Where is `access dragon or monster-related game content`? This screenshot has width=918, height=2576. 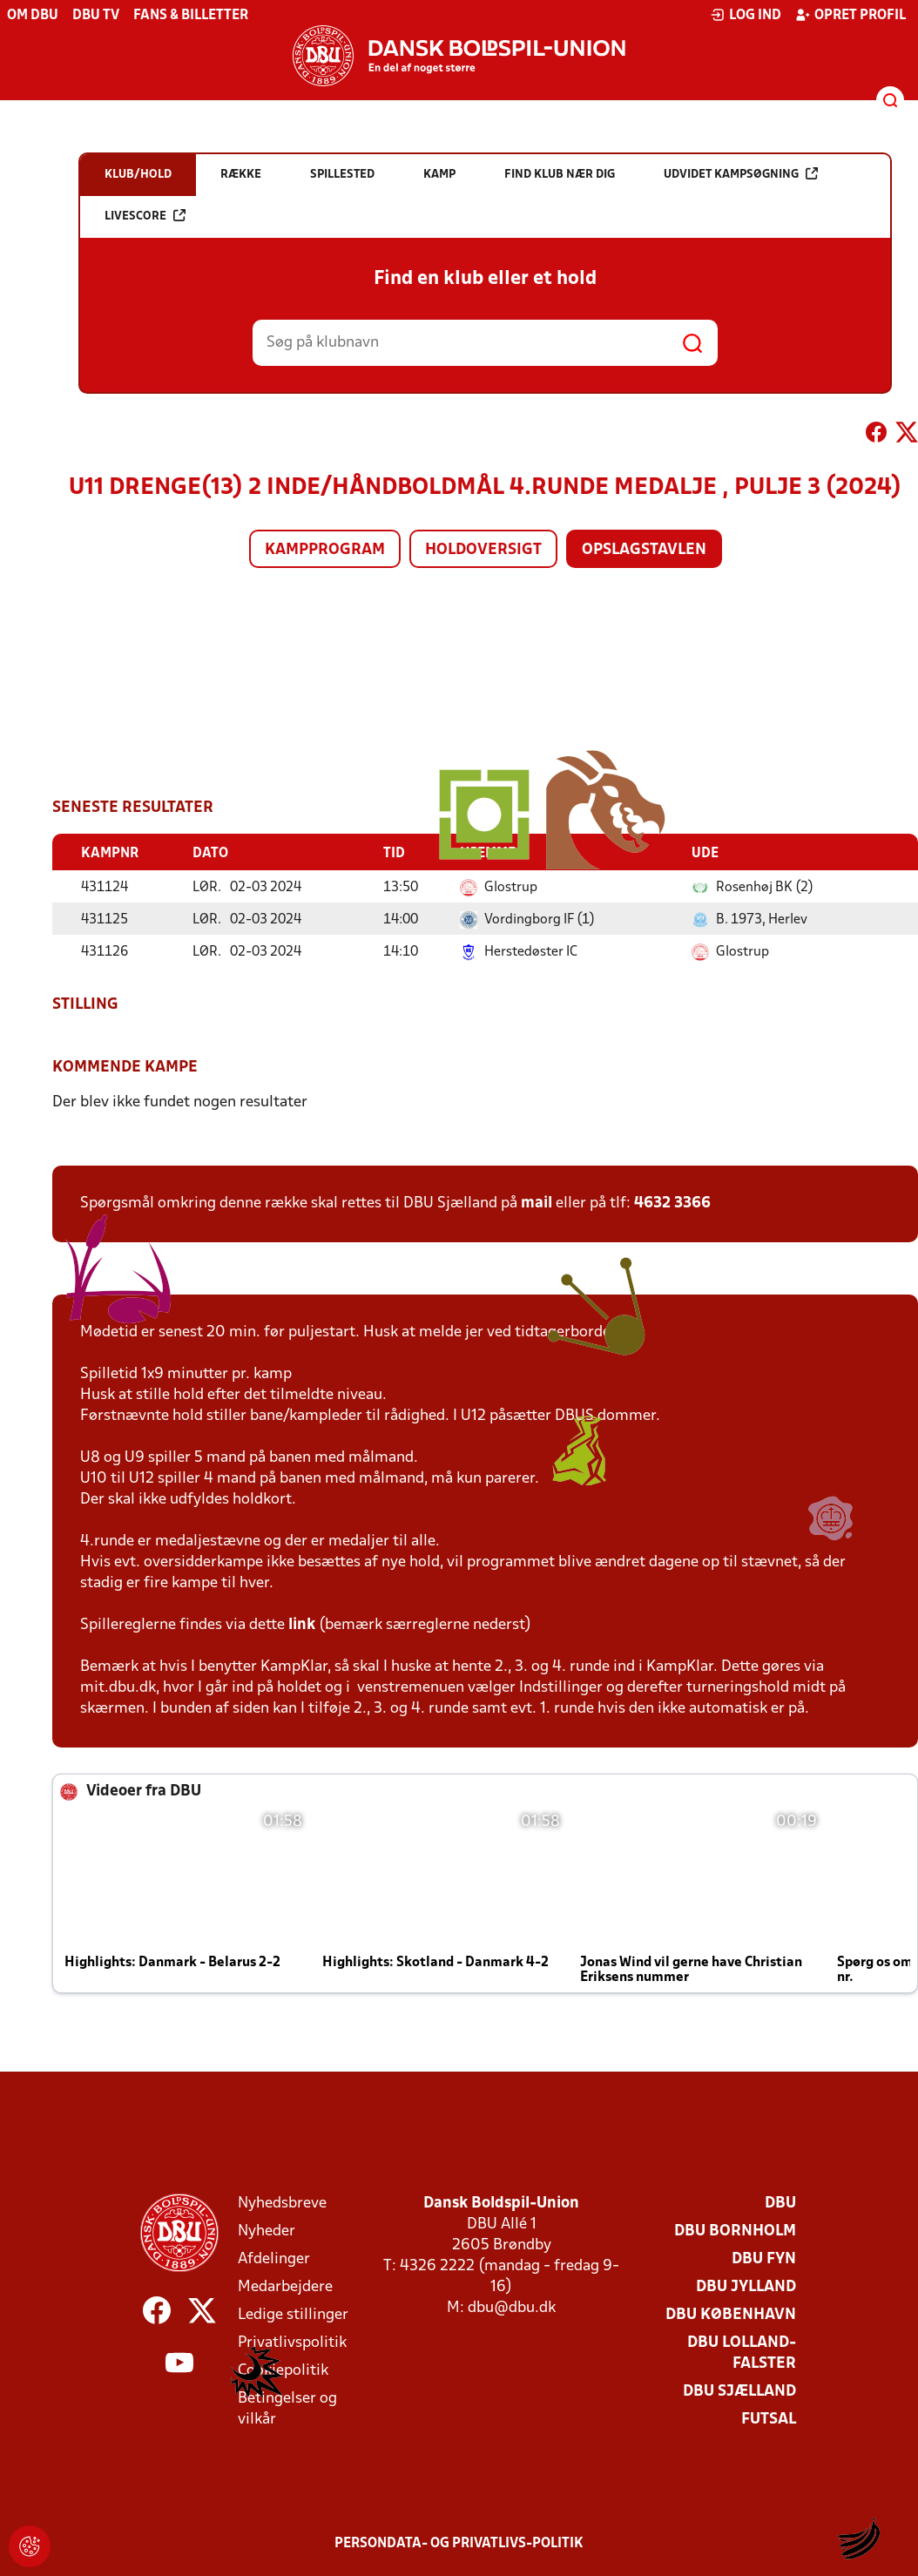
access dragon or monster-related game content is located at coordinates (605, 810).